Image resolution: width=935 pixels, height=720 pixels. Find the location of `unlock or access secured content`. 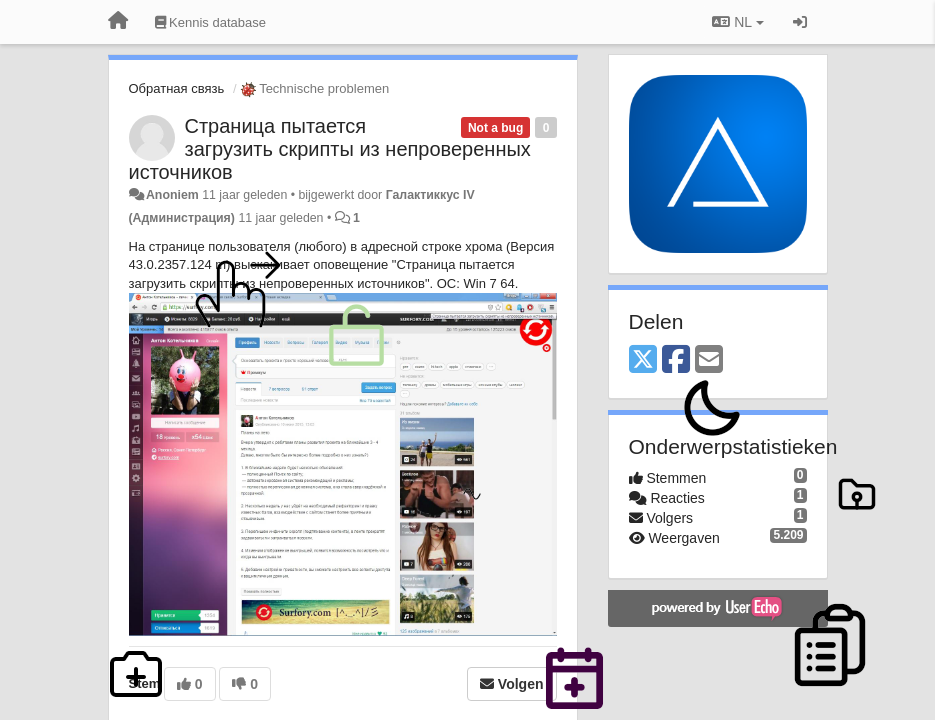

unlock or access secured content is located at coordinates (356, 338).